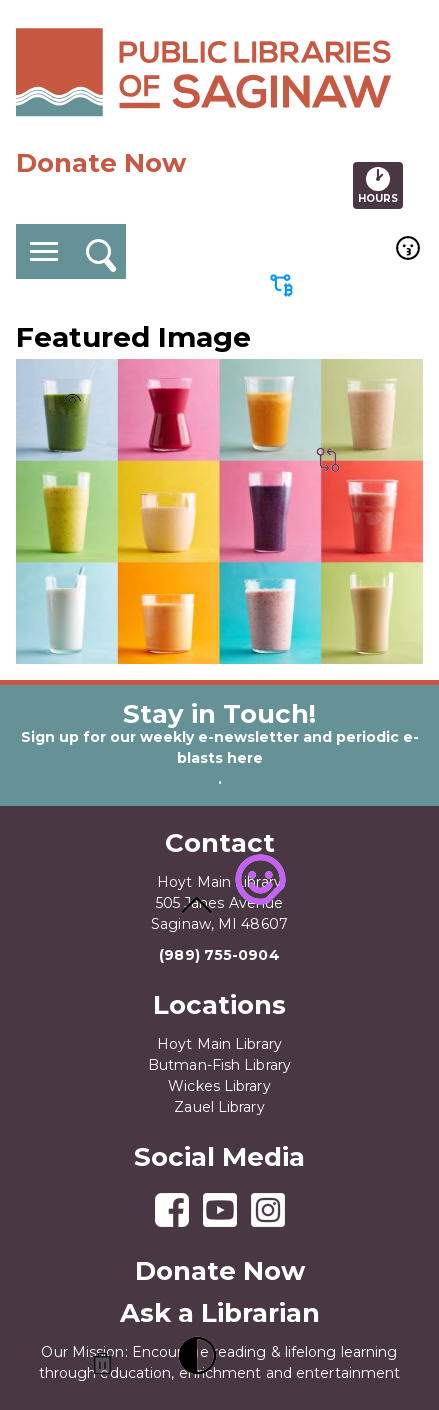  I want to click on delete selected item, so click(102, 1364).